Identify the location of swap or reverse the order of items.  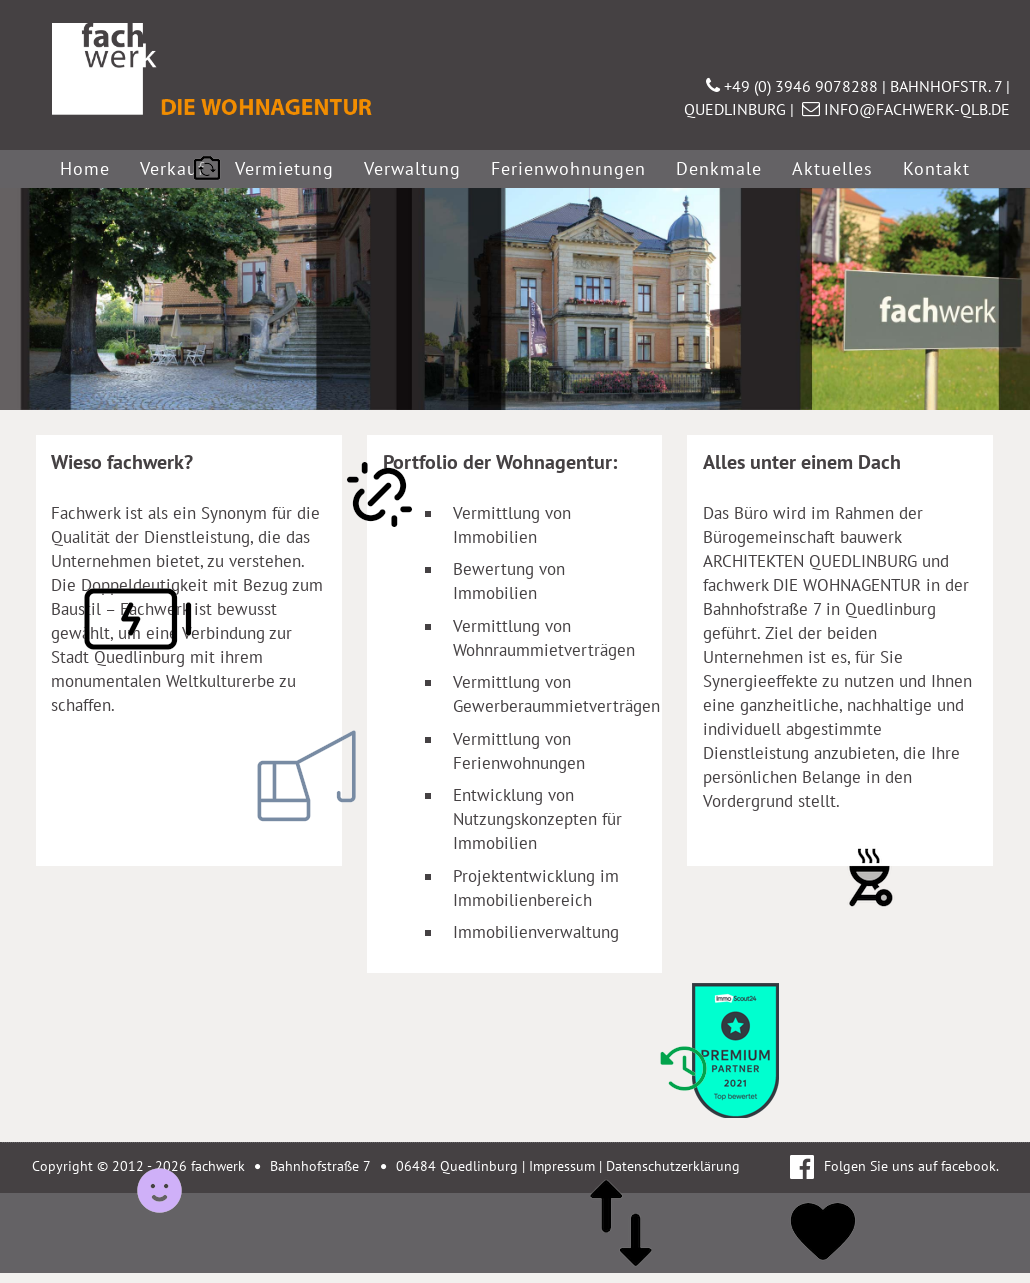
(621, 1223).